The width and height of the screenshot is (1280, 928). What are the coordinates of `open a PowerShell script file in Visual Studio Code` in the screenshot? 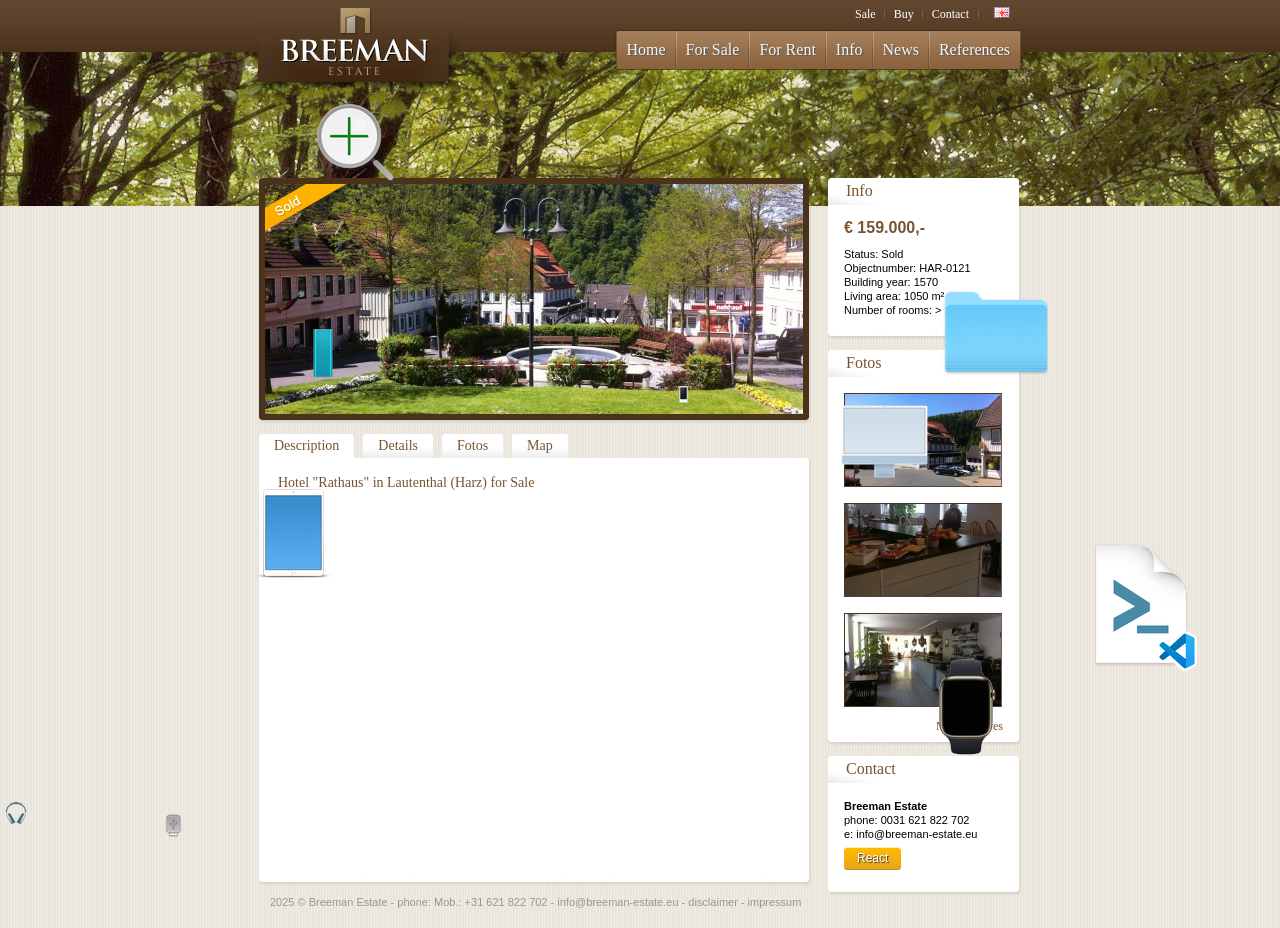 It's located at (1141, 607).